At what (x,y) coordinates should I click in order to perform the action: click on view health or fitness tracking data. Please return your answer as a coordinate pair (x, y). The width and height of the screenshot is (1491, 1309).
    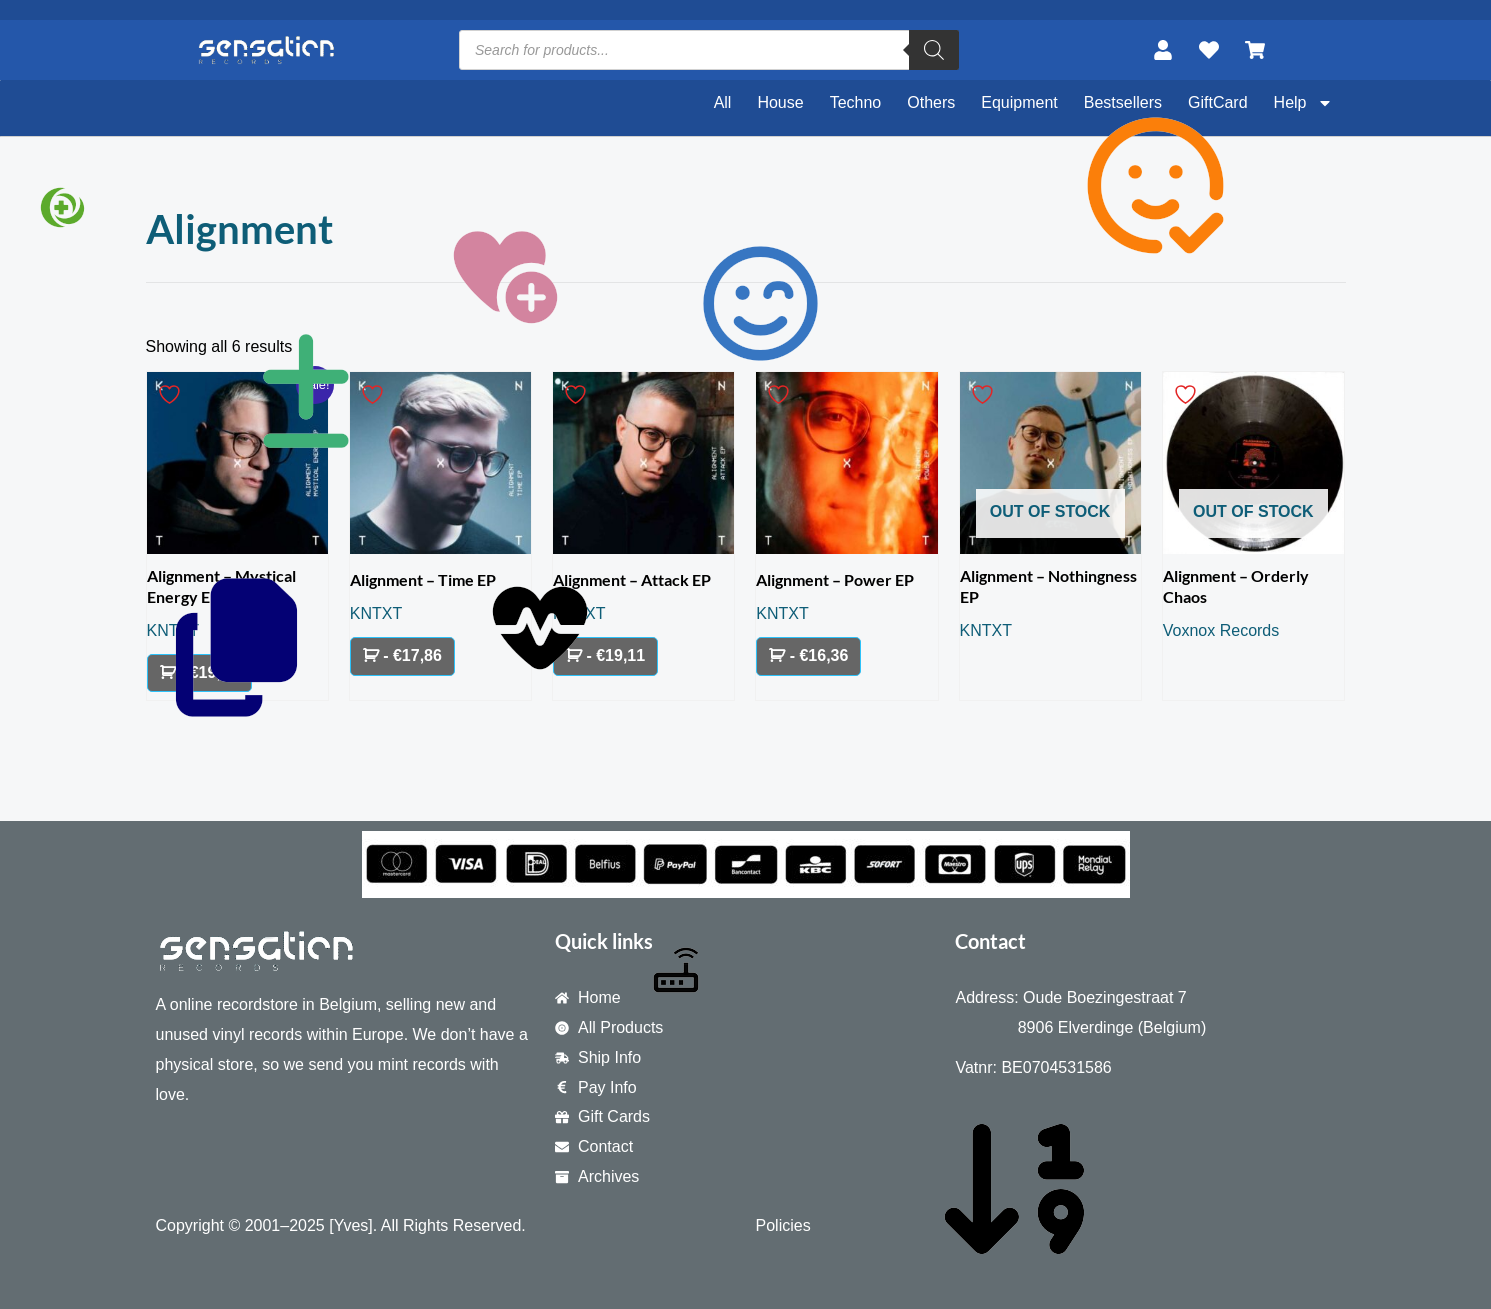
    Looking at the image, I should click on (540, 628).